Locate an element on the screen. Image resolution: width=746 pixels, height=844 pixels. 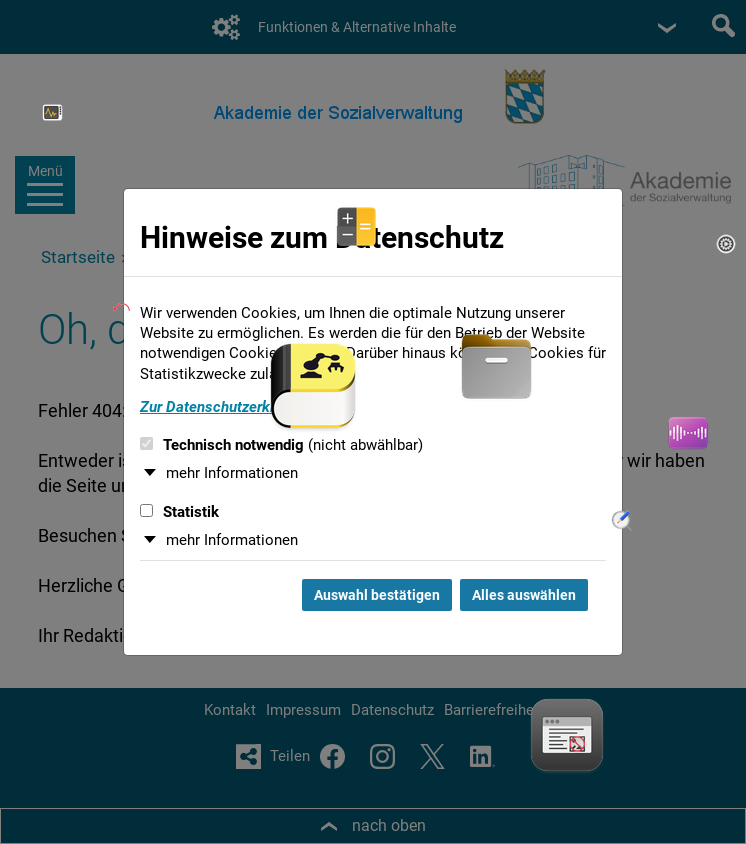
open htop system monitor application is located at coordinates (52, 112).